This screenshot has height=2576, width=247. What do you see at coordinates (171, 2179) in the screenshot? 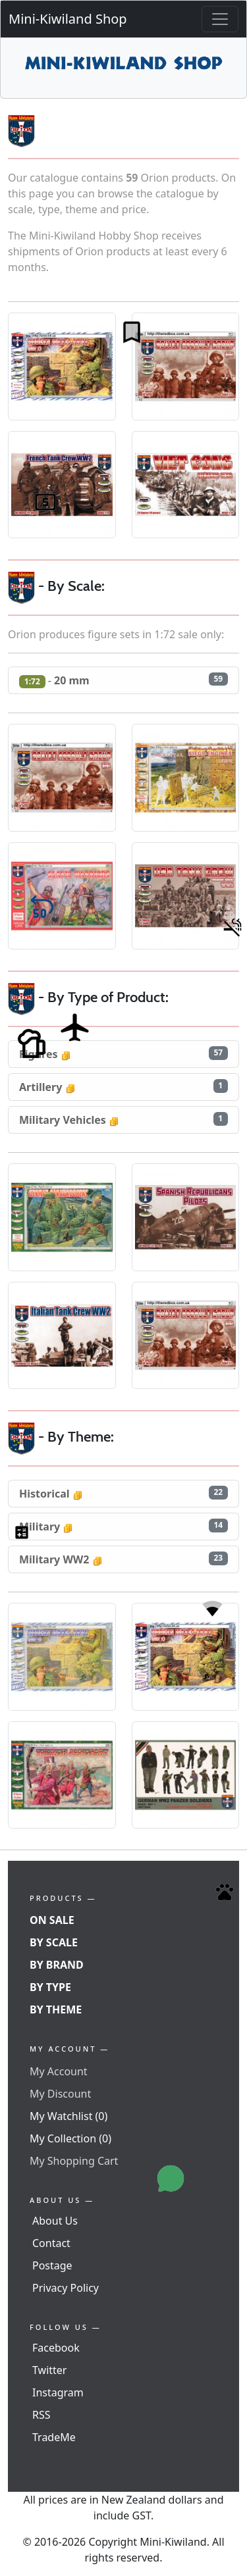
I see `open chat or messaging` at bounding box center [171, 2179].